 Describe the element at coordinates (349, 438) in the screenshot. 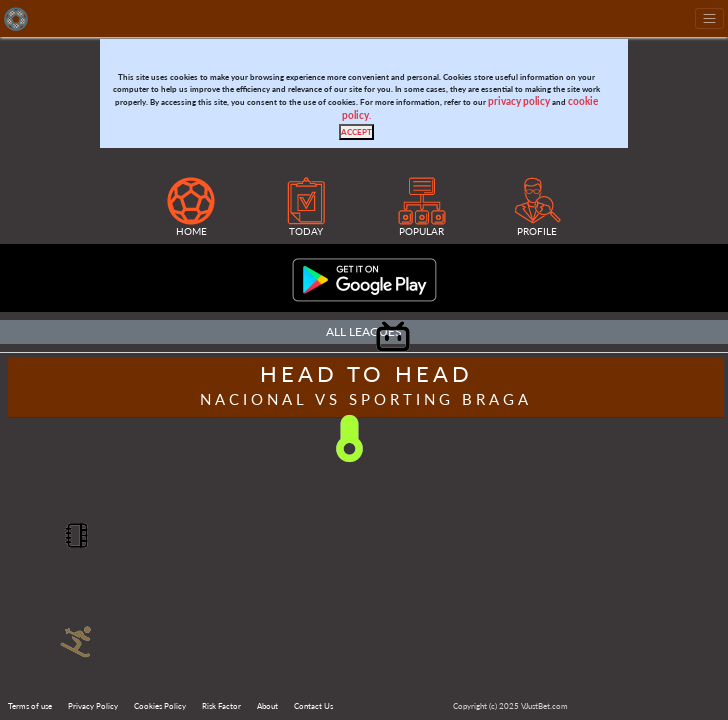

I see `indicates lowest temperature or cold setting` at that location.